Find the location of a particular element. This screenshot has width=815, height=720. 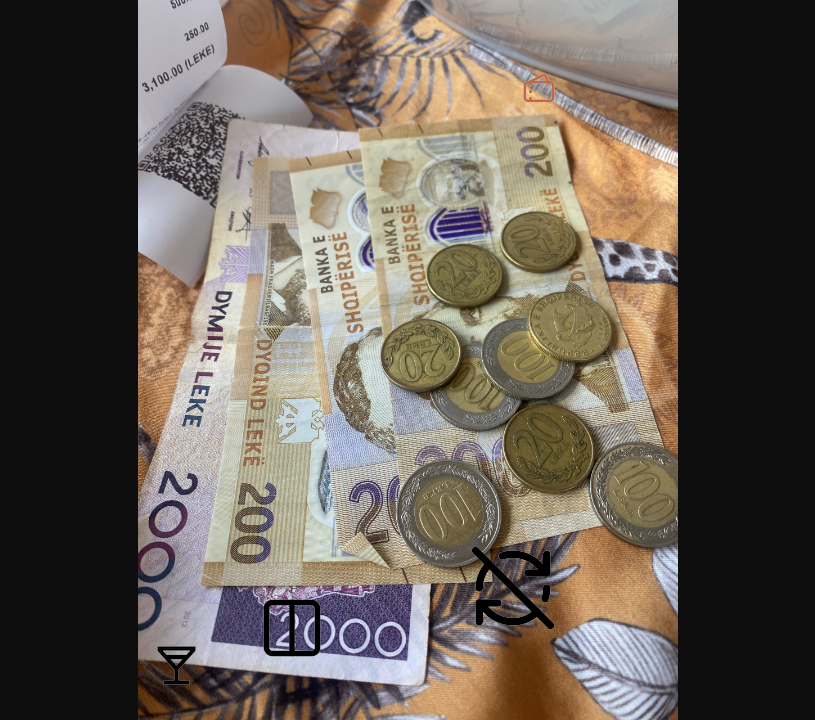

switch to two-column layout is located at coordinates (292, 628).